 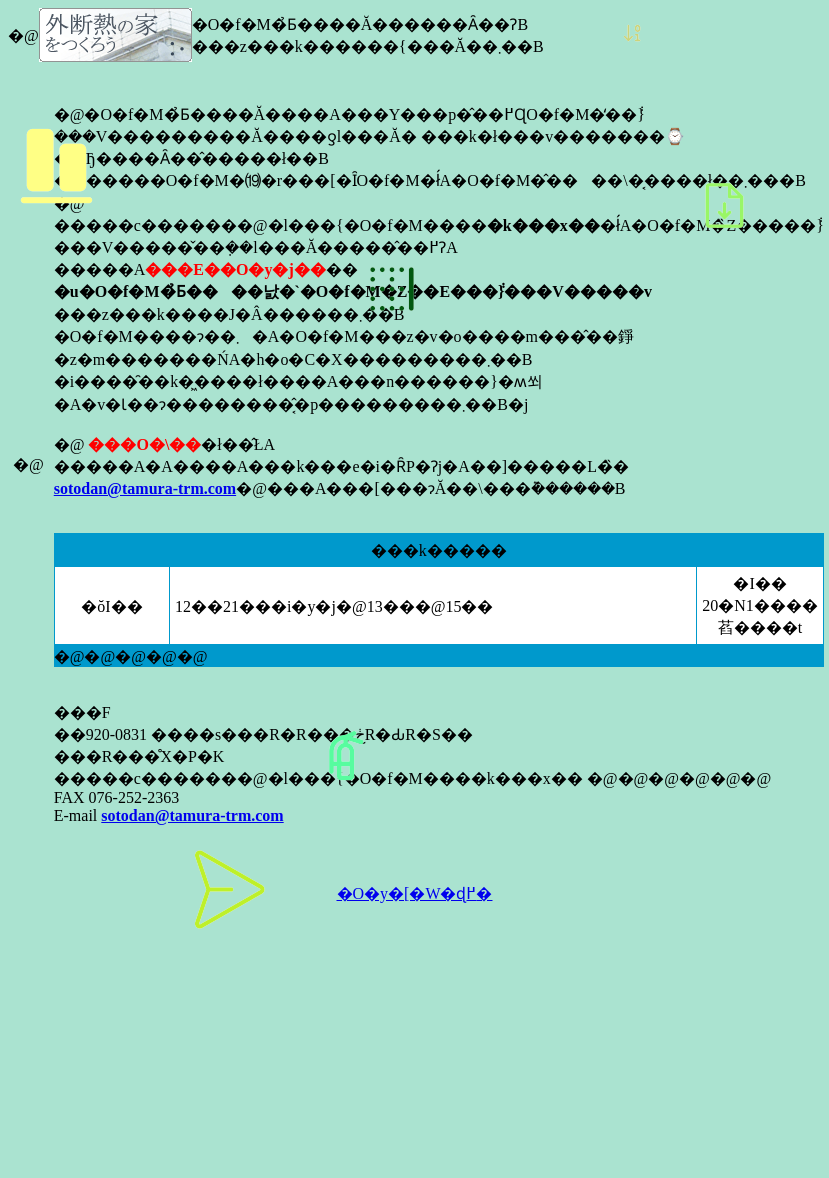 What do you see at coordinates (344, 756) in the screenshot?
I see `fire safety equipment indicator` at bounding box center [344, 756].